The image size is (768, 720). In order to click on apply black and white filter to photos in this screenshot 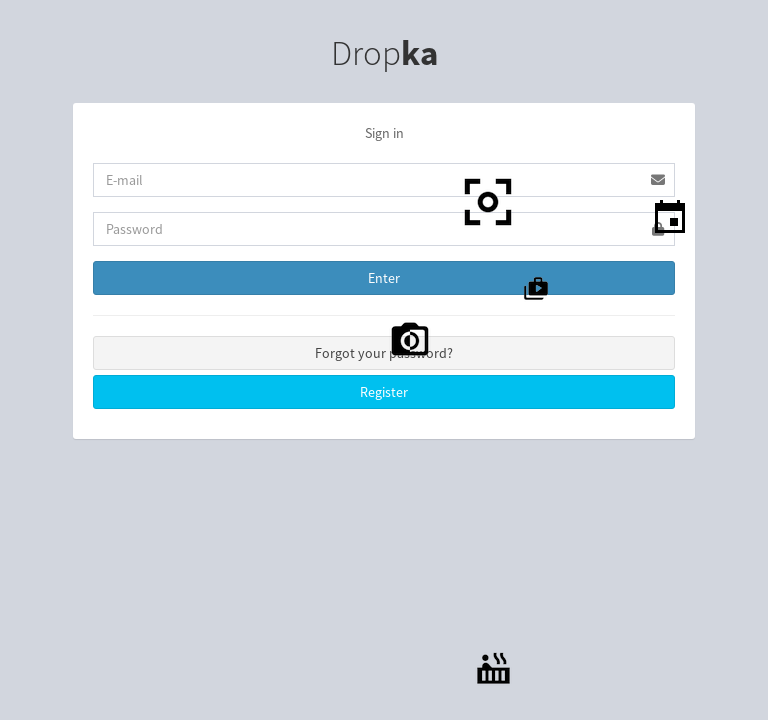, I will do `click(410, 339)`.